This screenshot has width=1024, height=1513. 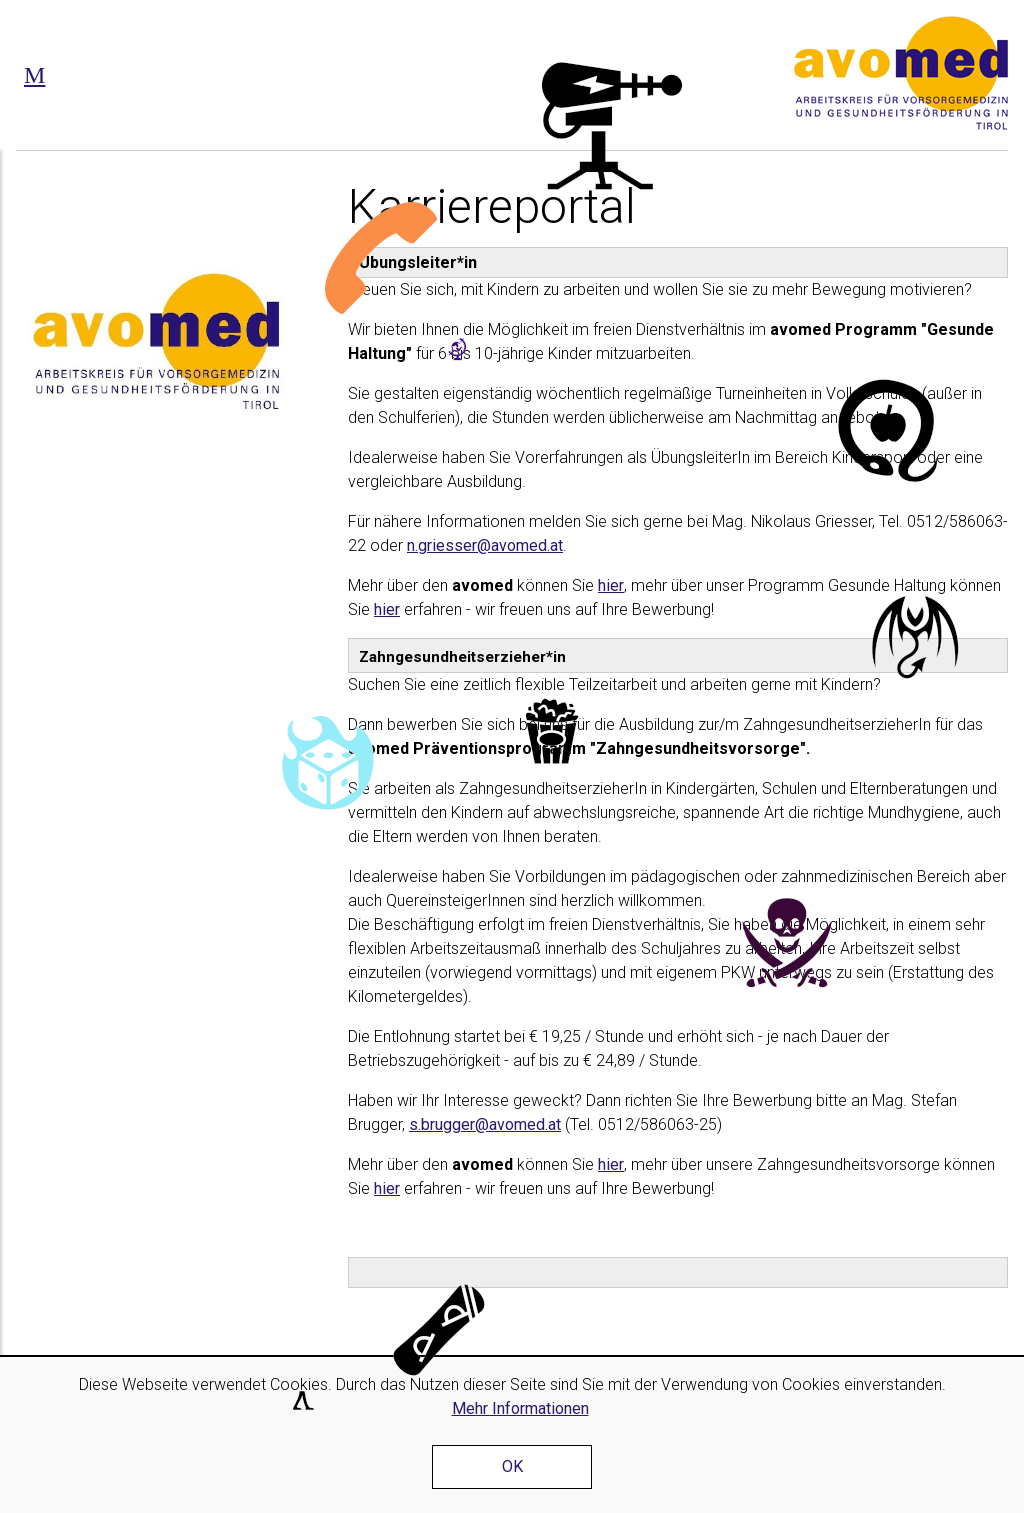 I want to click on access global or worldwide settings, so click(x=457, y=349).